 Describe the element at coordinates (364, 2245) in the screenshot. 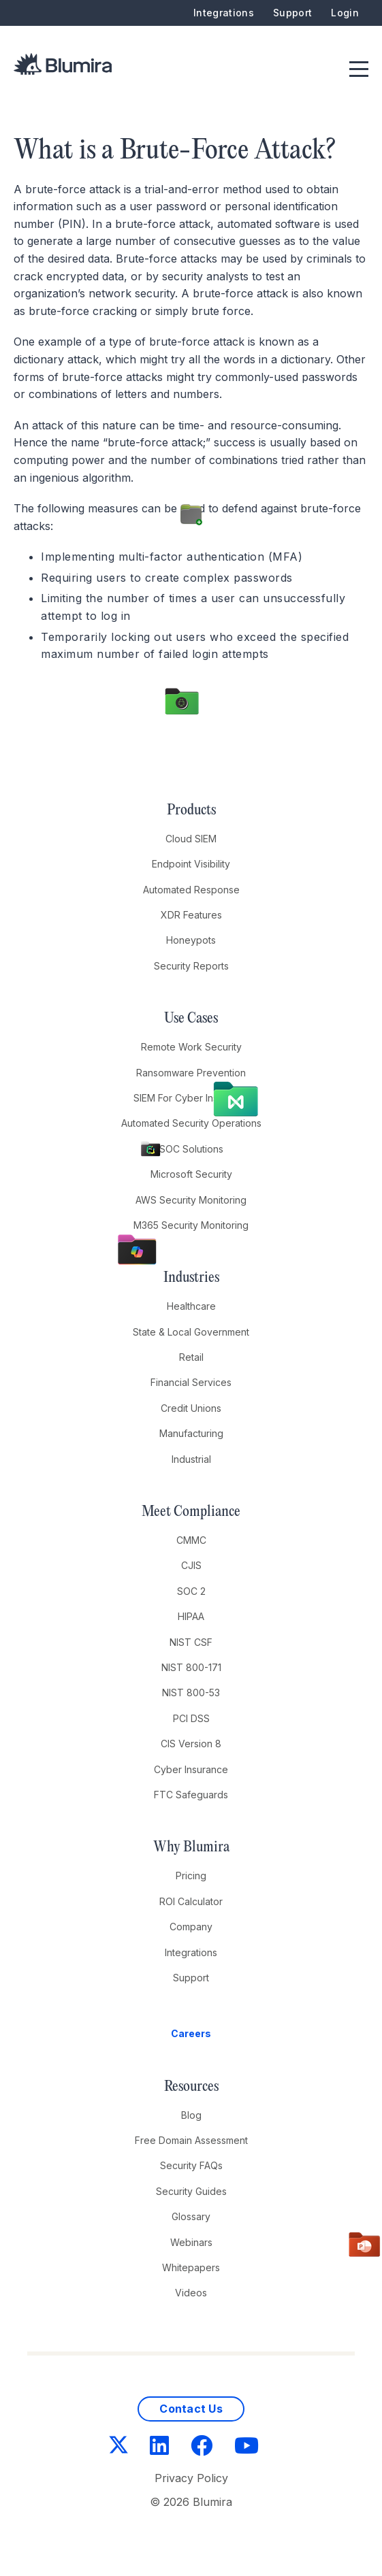

I see `open folder containing PowerPoint presentations` at that location.